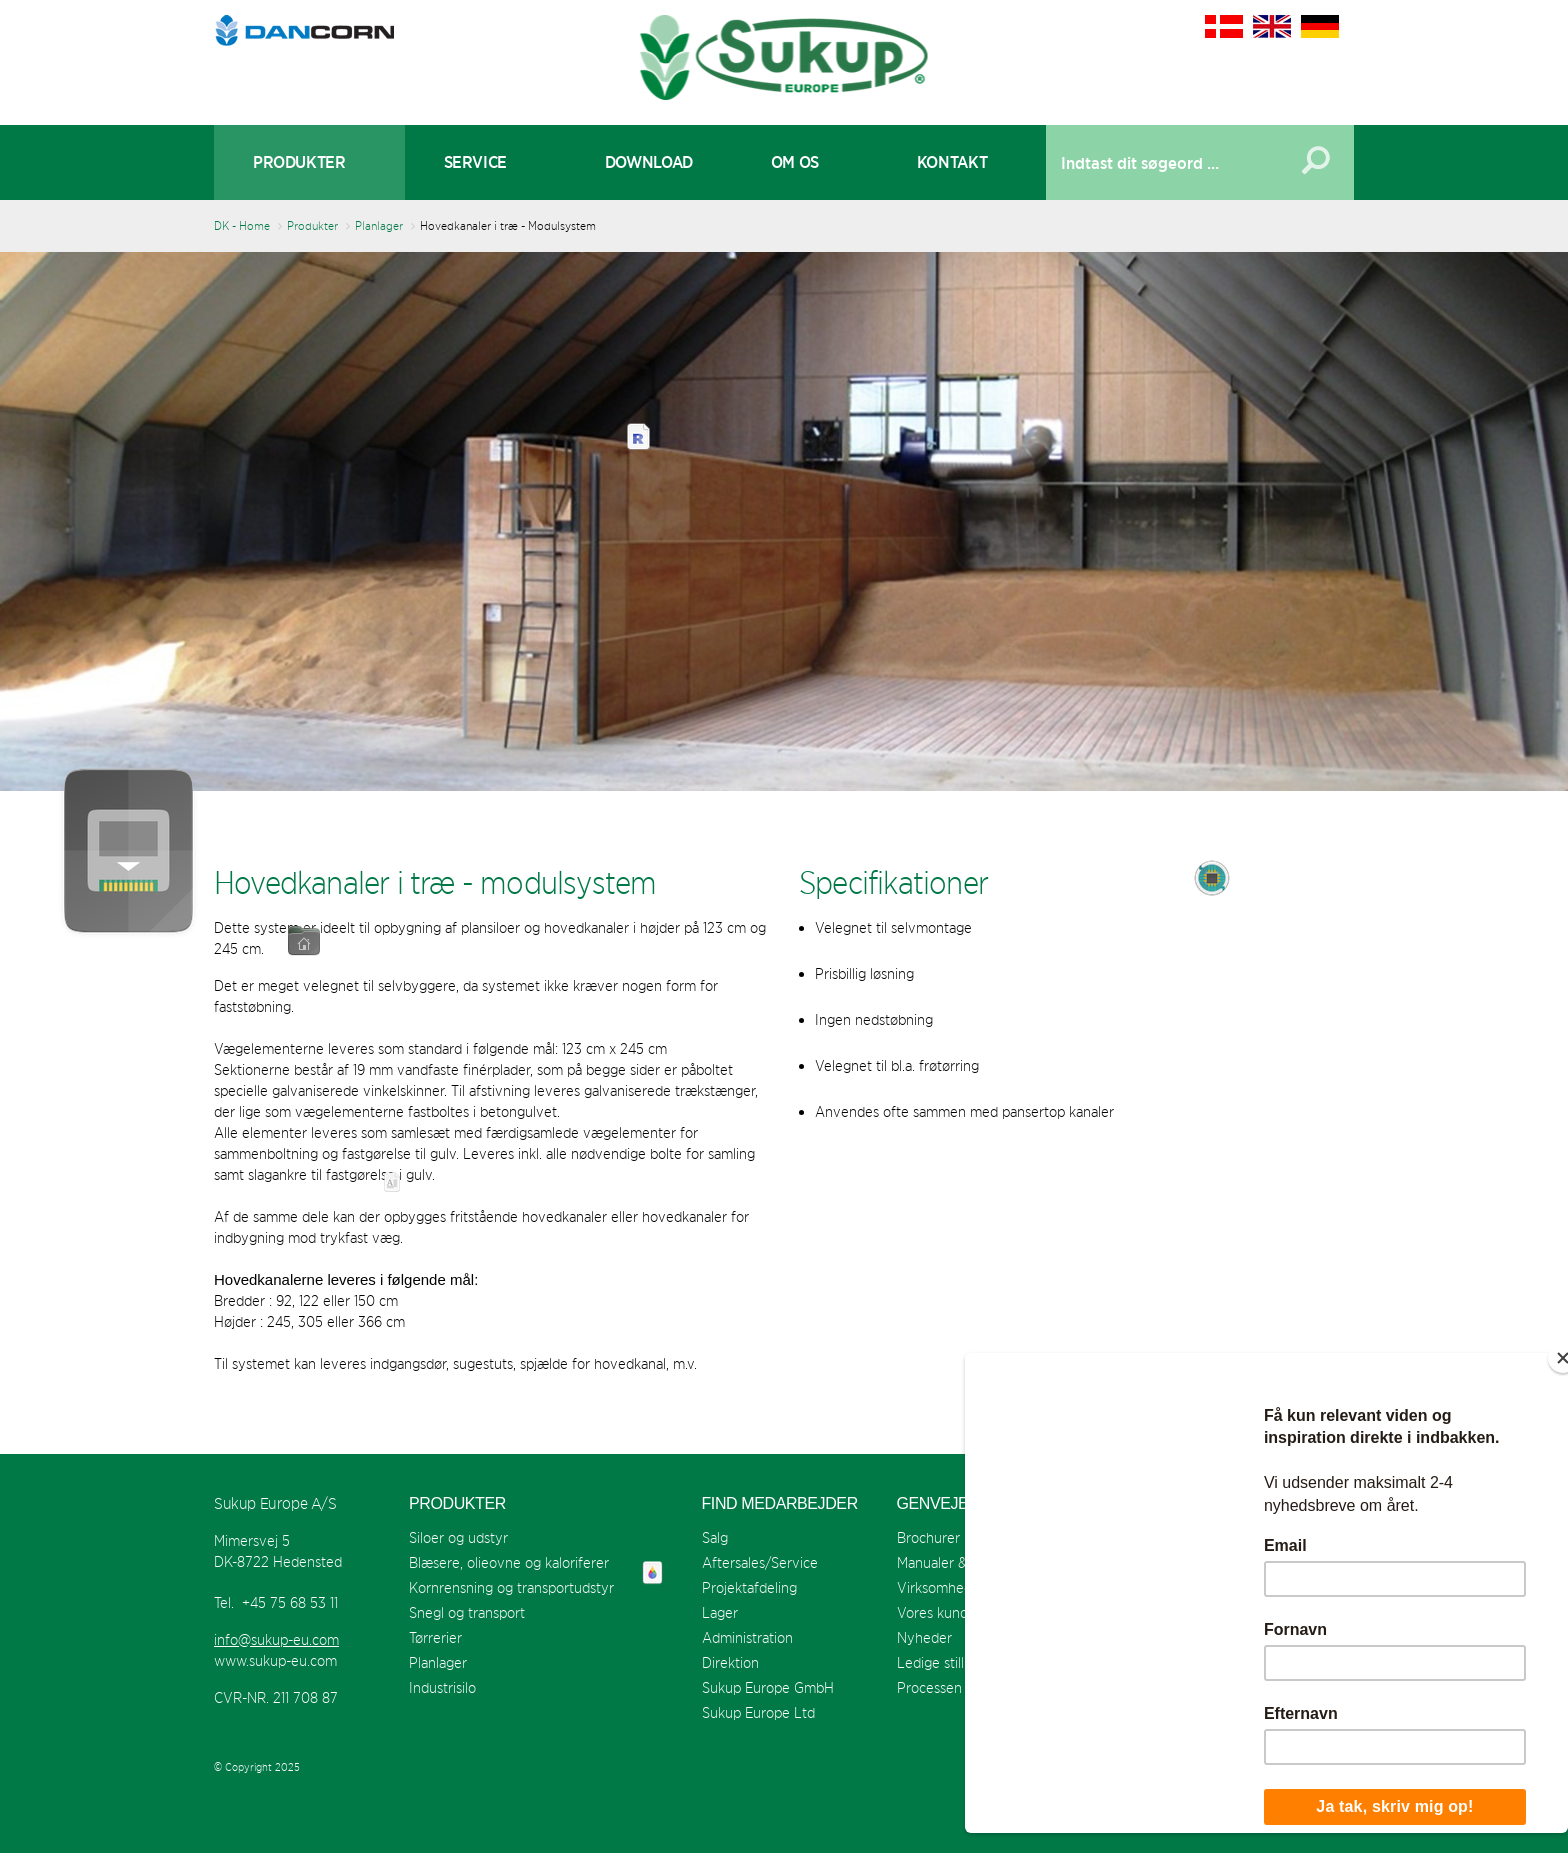 The image size is (1568, 1853). Describe the element at coordinates (638, 436) in the screenshot. I see `an R programming language source file` at that location.